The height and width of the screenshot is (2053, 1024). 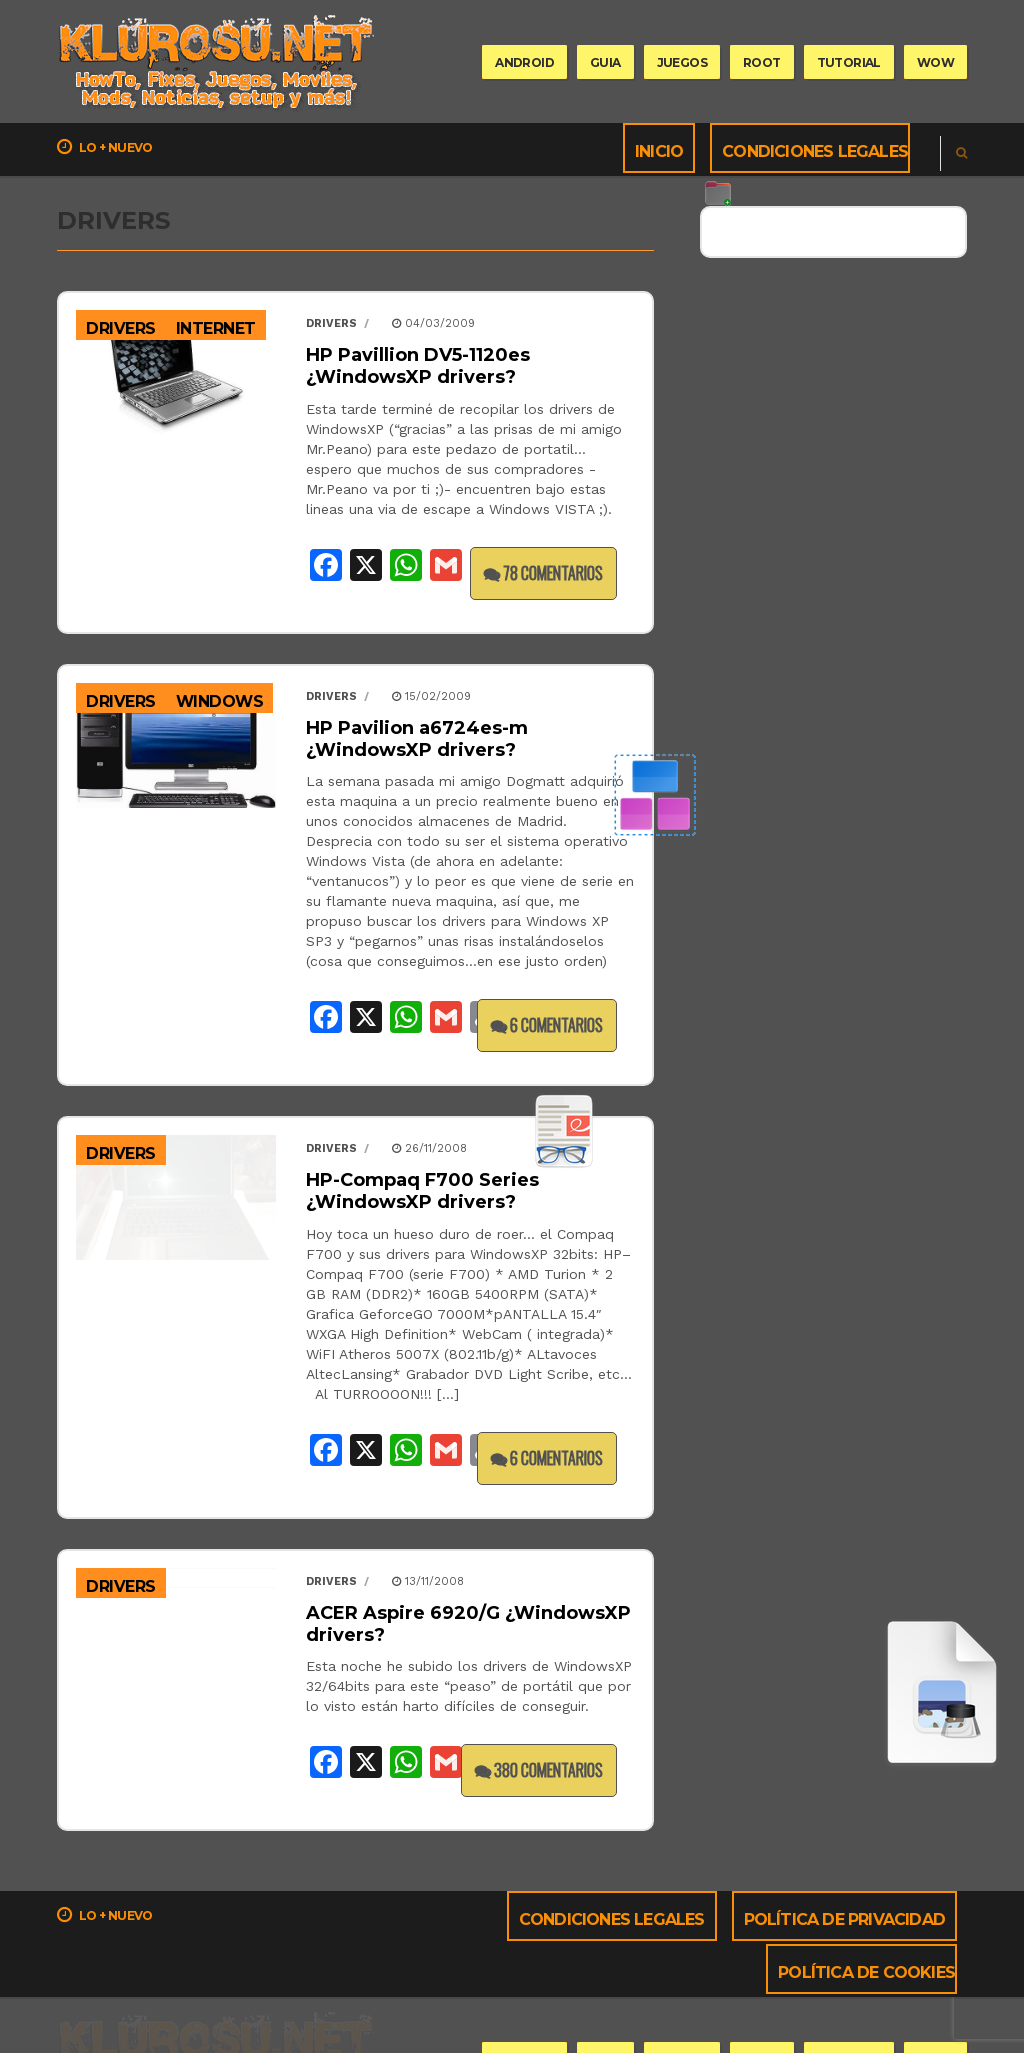 What do you see at coordinates (942, 1695) in the screenshot?
I see `a generic image file` at bounding box center [942, 1695].